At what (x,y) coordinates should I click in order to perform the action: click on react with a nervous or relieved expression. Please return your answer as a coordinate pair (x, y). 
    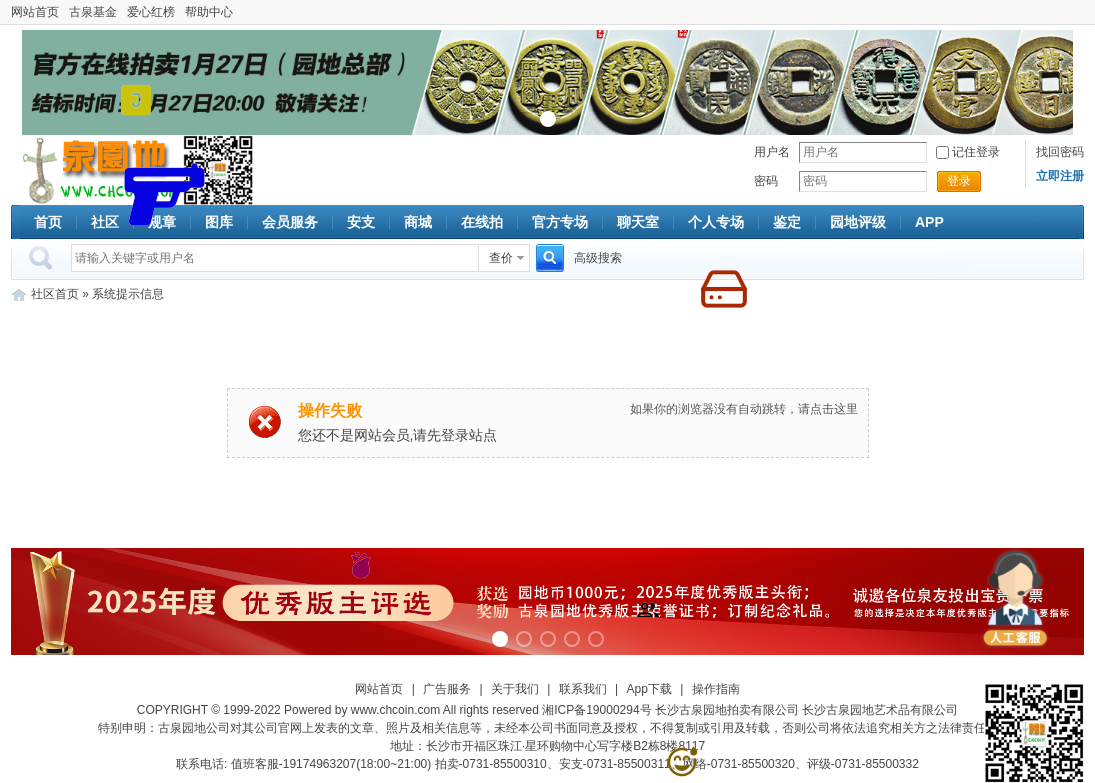
    Looking at the image, I should click on (682, 762).